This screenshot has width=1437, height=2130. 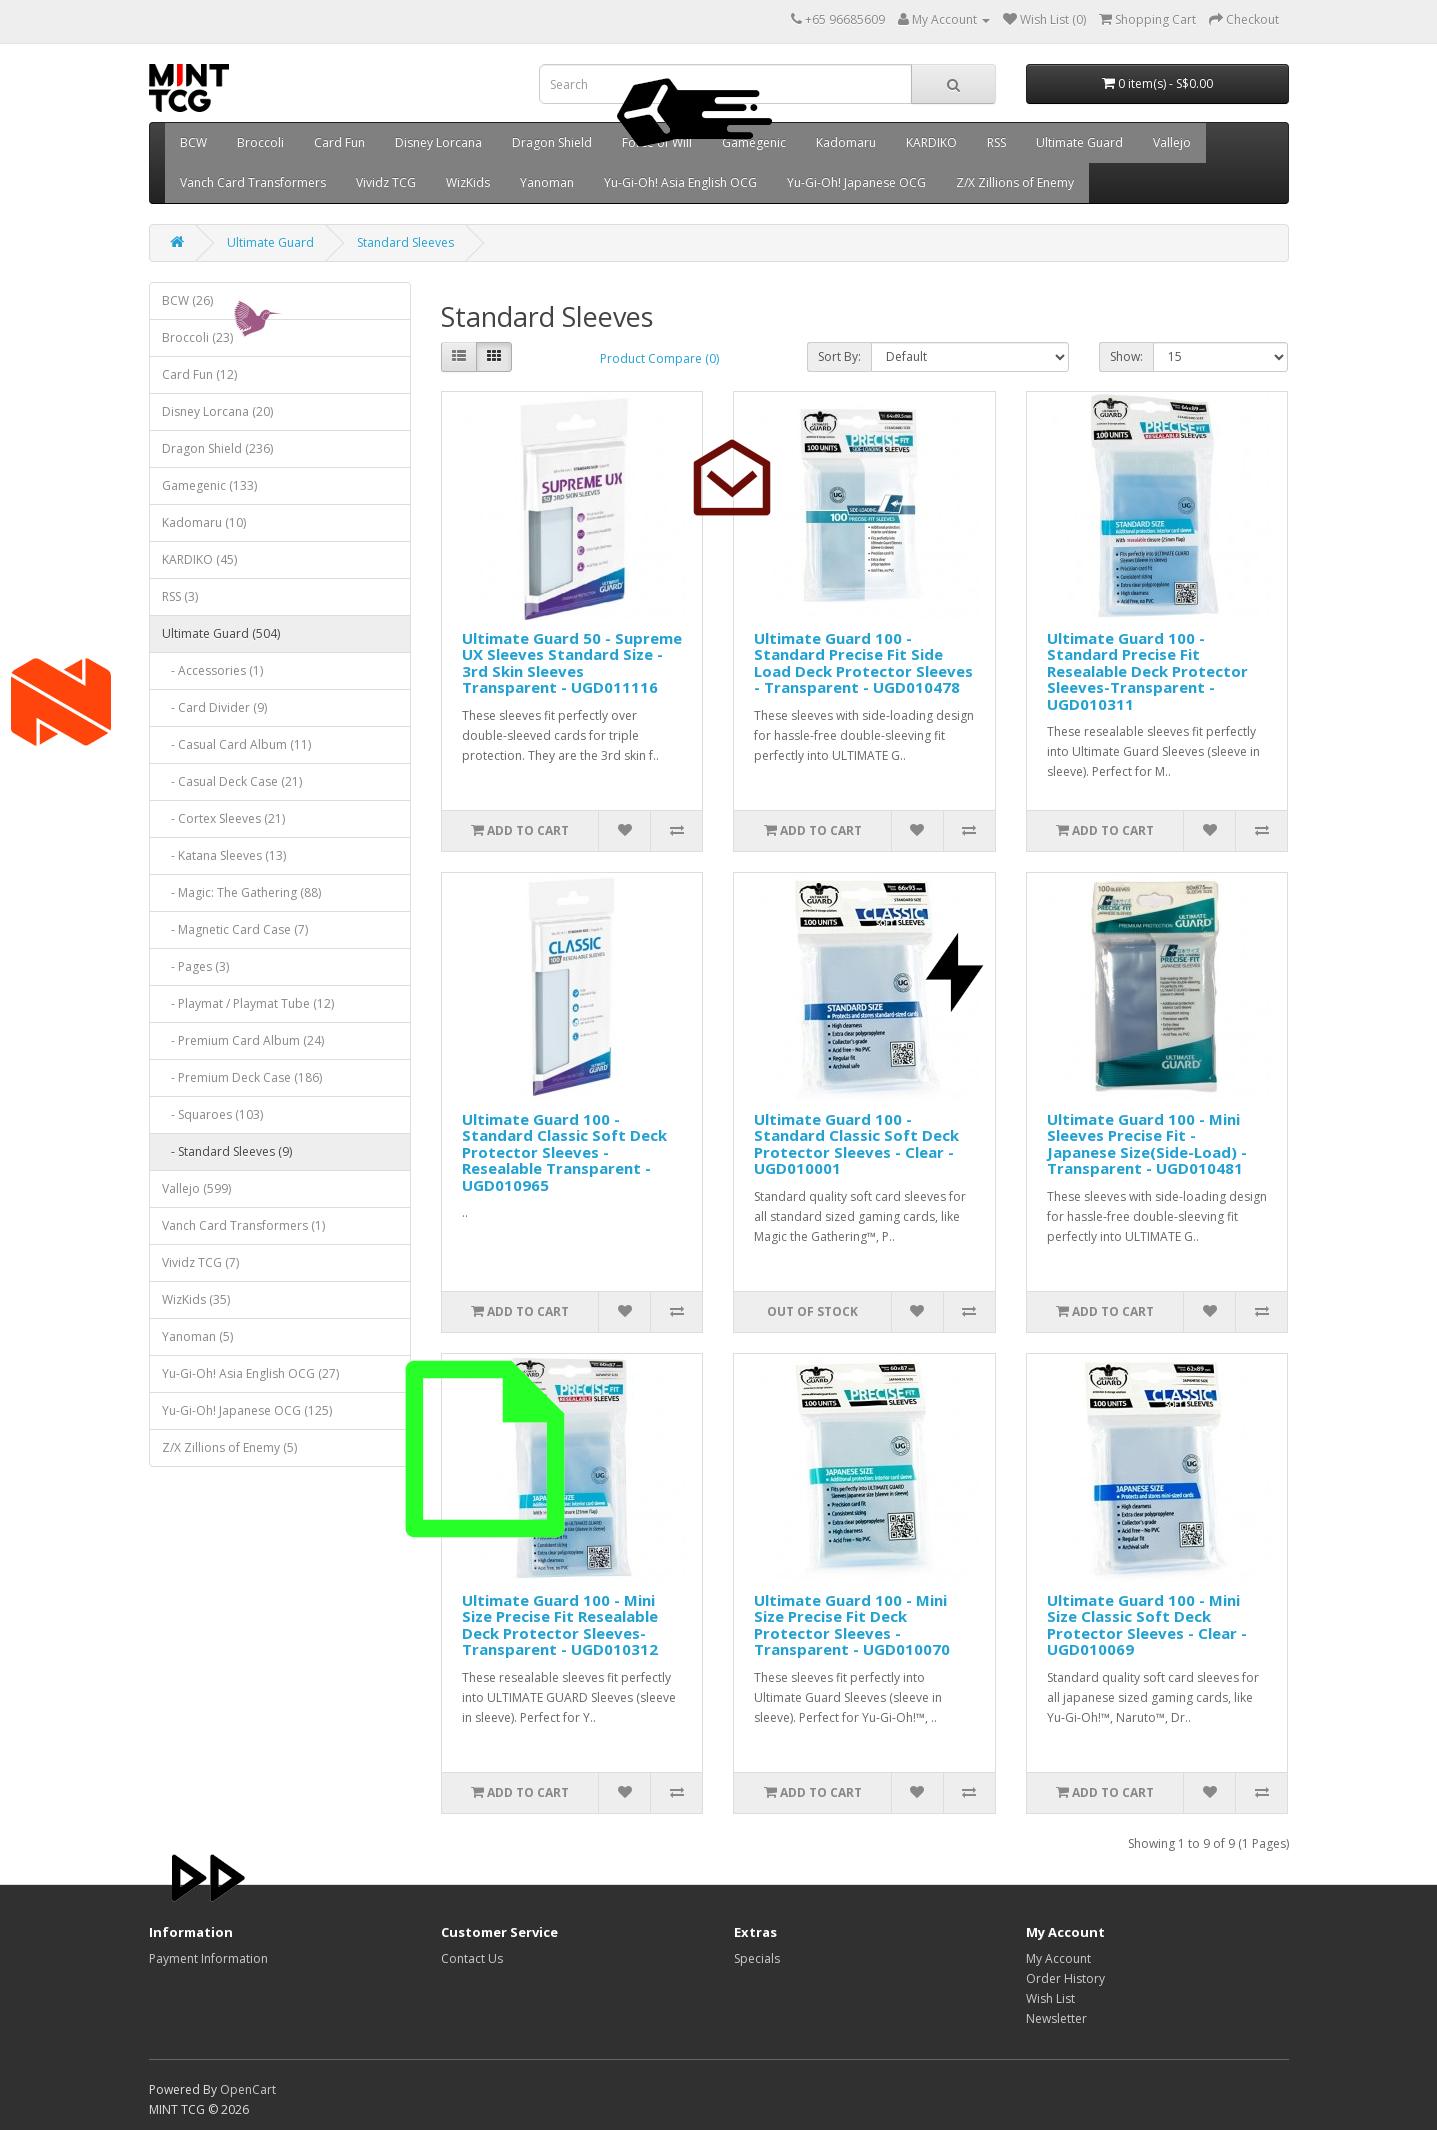 I want to click on nordic semiconductor company logo, so click(x=61, y=702).